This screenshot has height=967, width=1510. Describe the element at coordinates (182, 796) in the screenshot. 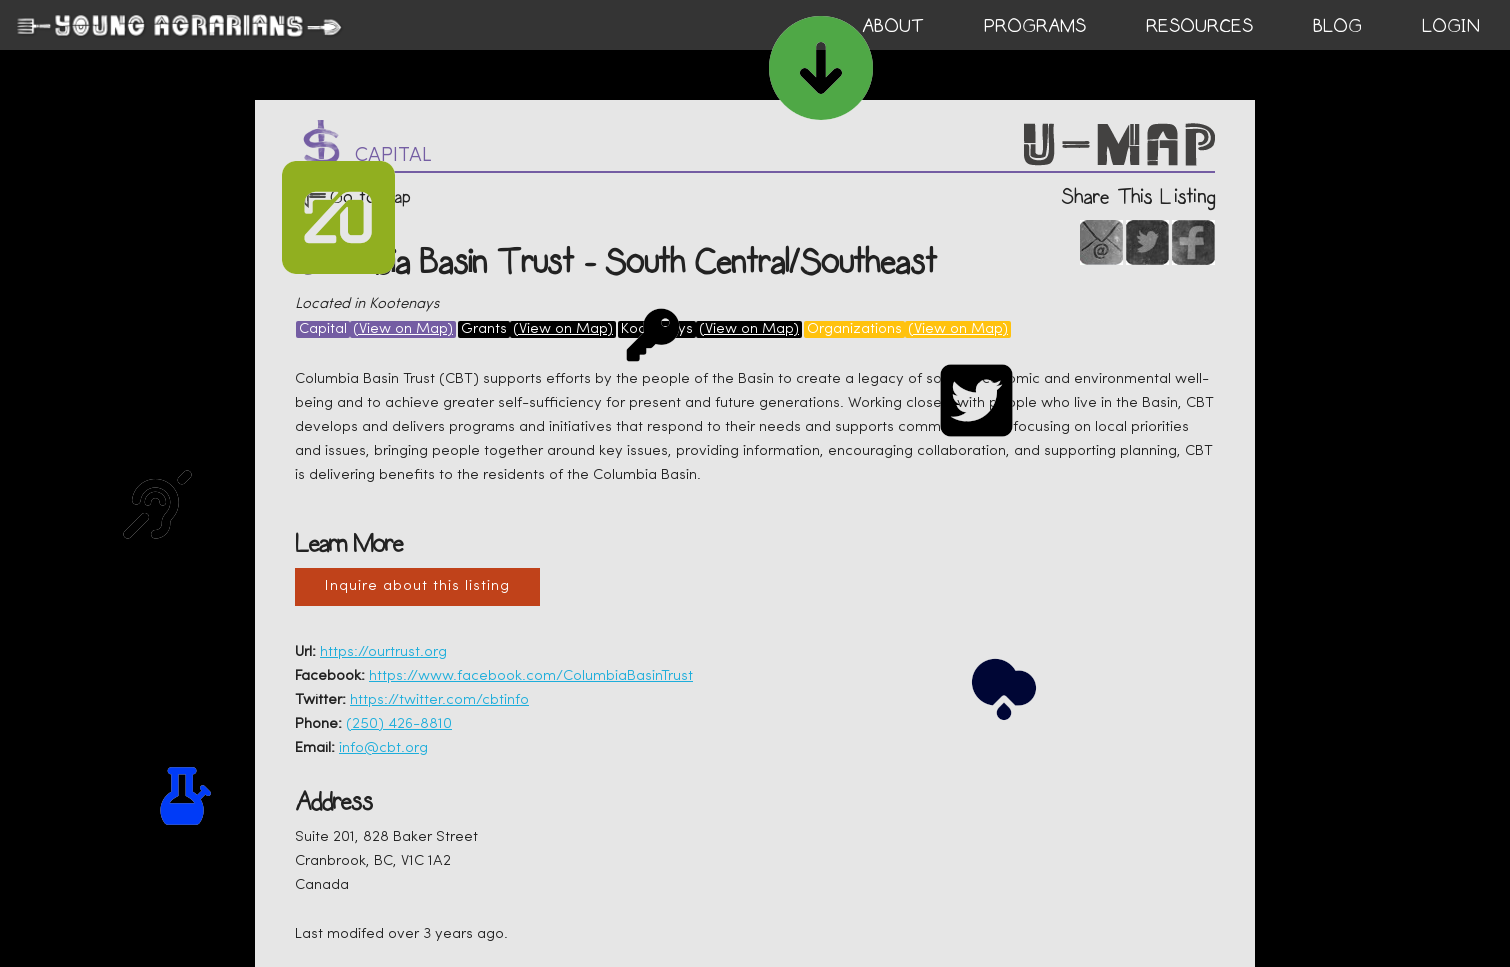

I see `access cannabis or smoking-related content` at that location.